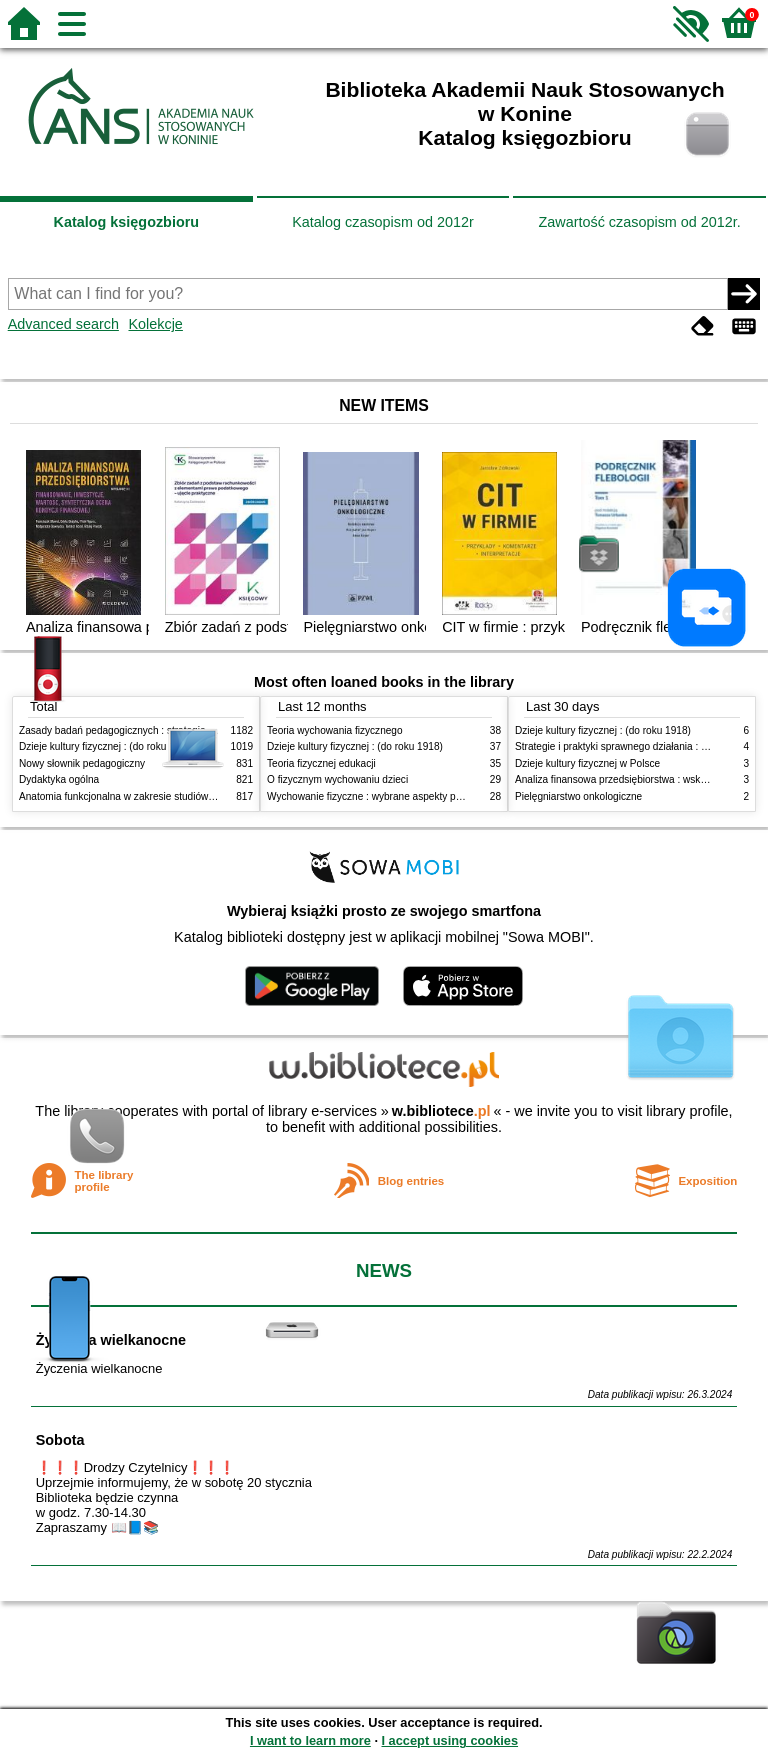 The height and width of the screenshot is (1758, 768). Describe the element at coordinates (676, 1635) in the screenshot. I see `open folder containing clojure project files` at that location.